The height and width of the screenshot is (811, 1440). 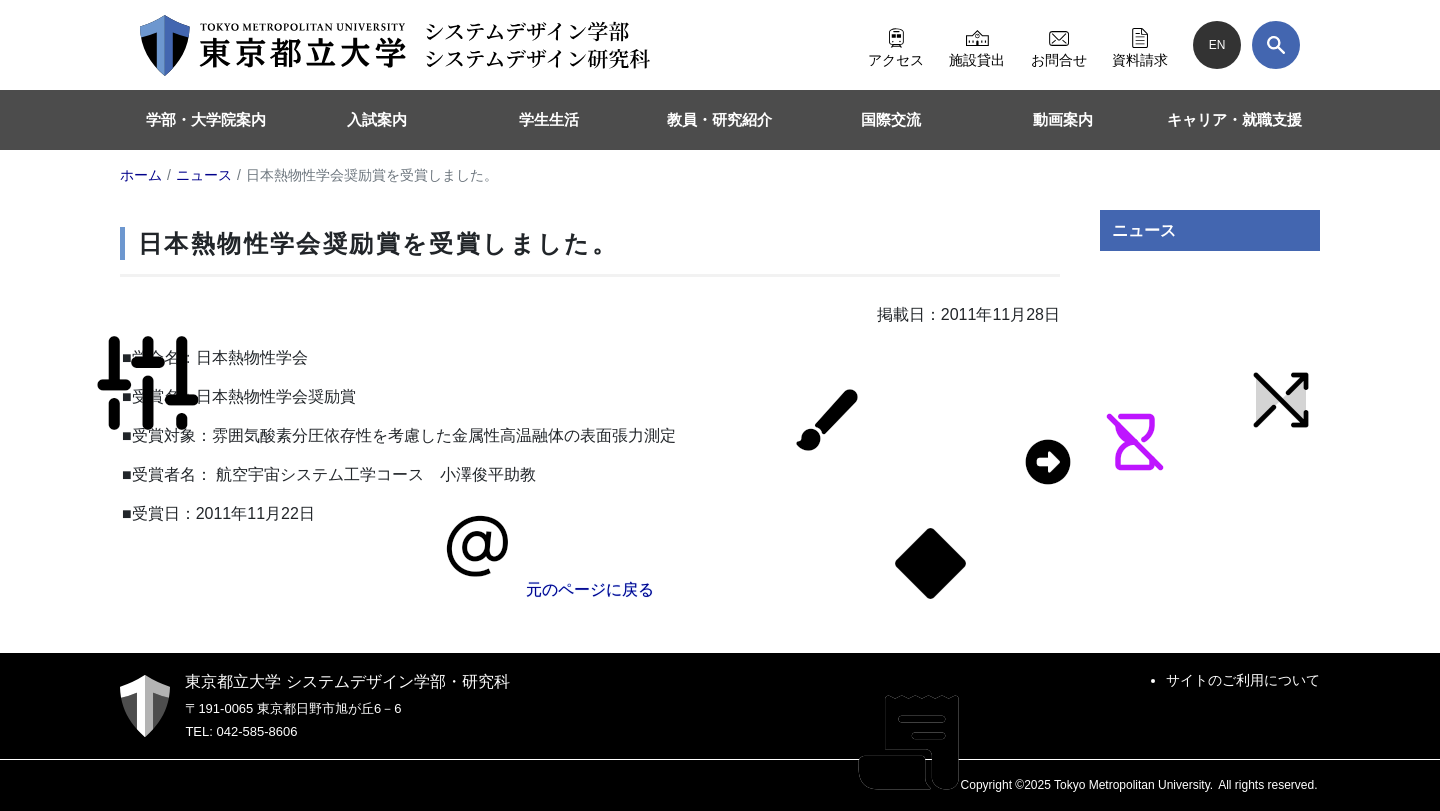 I want to click on disable timer or countdown, so click(x=1135, y=442).